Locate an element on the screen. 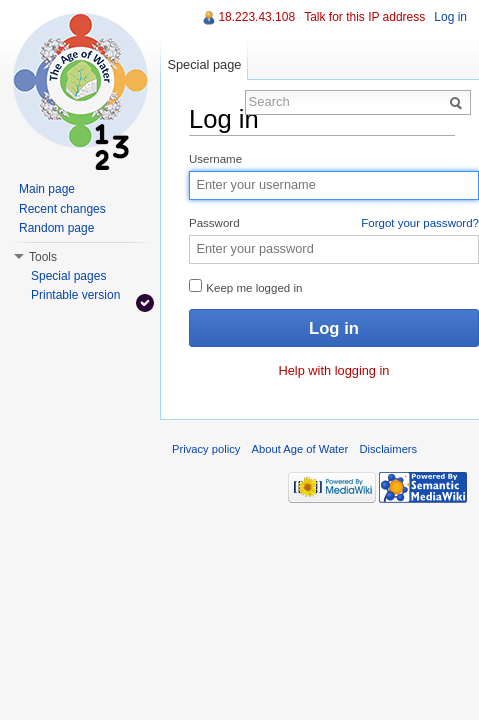 Image resolution: width=479 pixels, height=720 pixels. indicates a closed issue in the activity feed is located at coordinates (145, 303).